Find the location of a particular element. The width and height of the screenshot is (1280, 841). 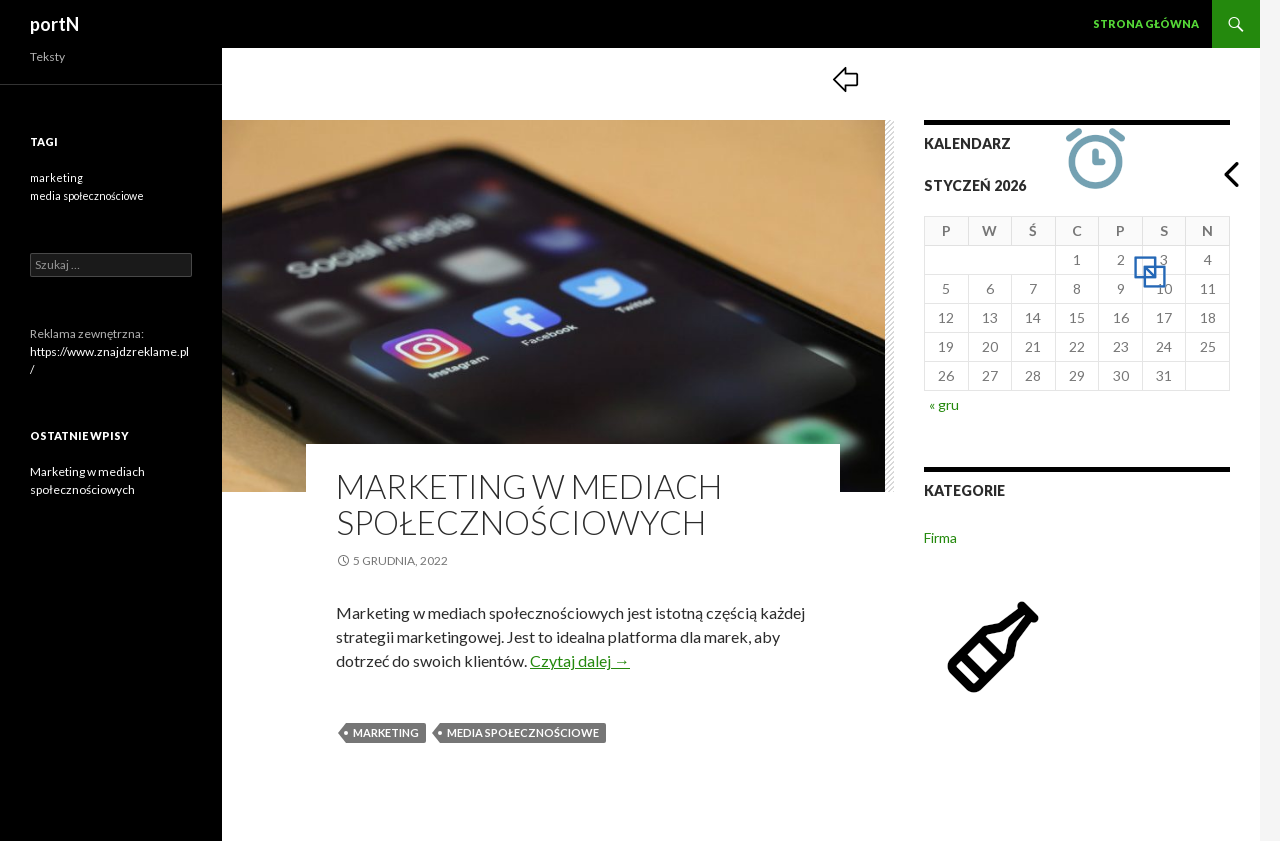

set or view alarms is located at coordinates (1095, 158).